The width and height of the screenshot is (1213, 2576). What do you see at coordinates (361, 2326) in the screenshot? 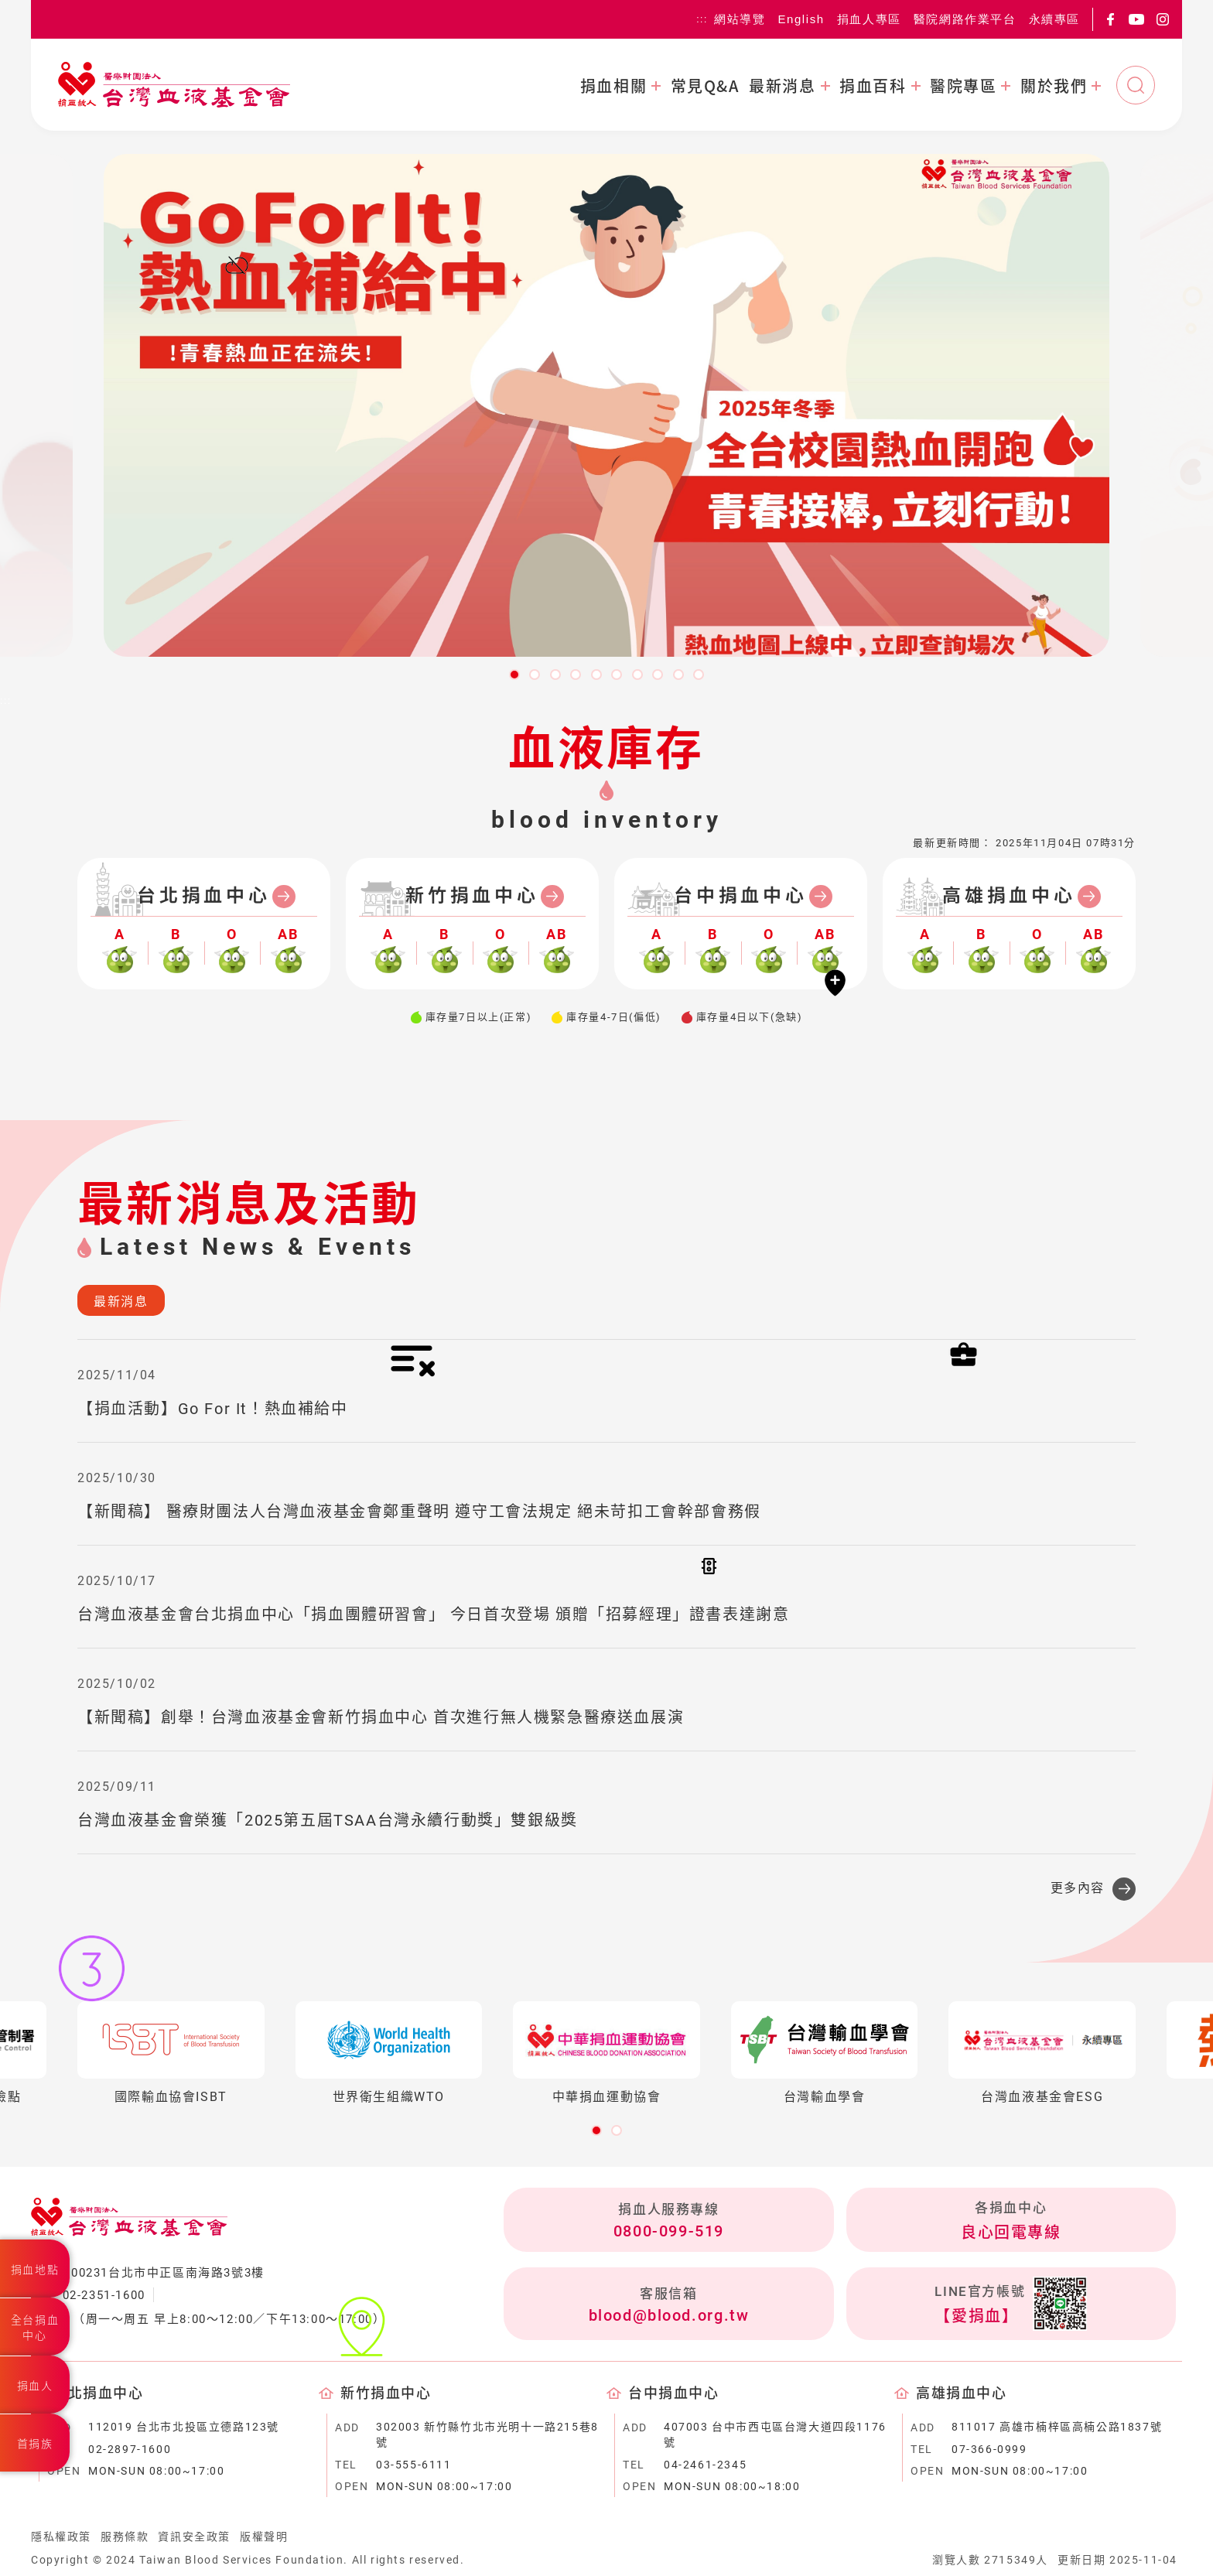
I see `view location on map` at bounding box center [361, 2326].